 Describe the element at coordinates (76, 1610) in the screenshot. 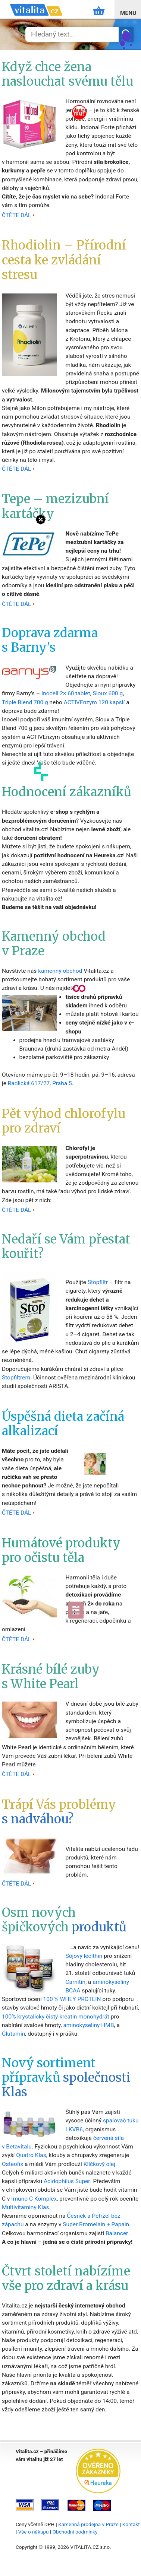

I see `view document list` at that location.